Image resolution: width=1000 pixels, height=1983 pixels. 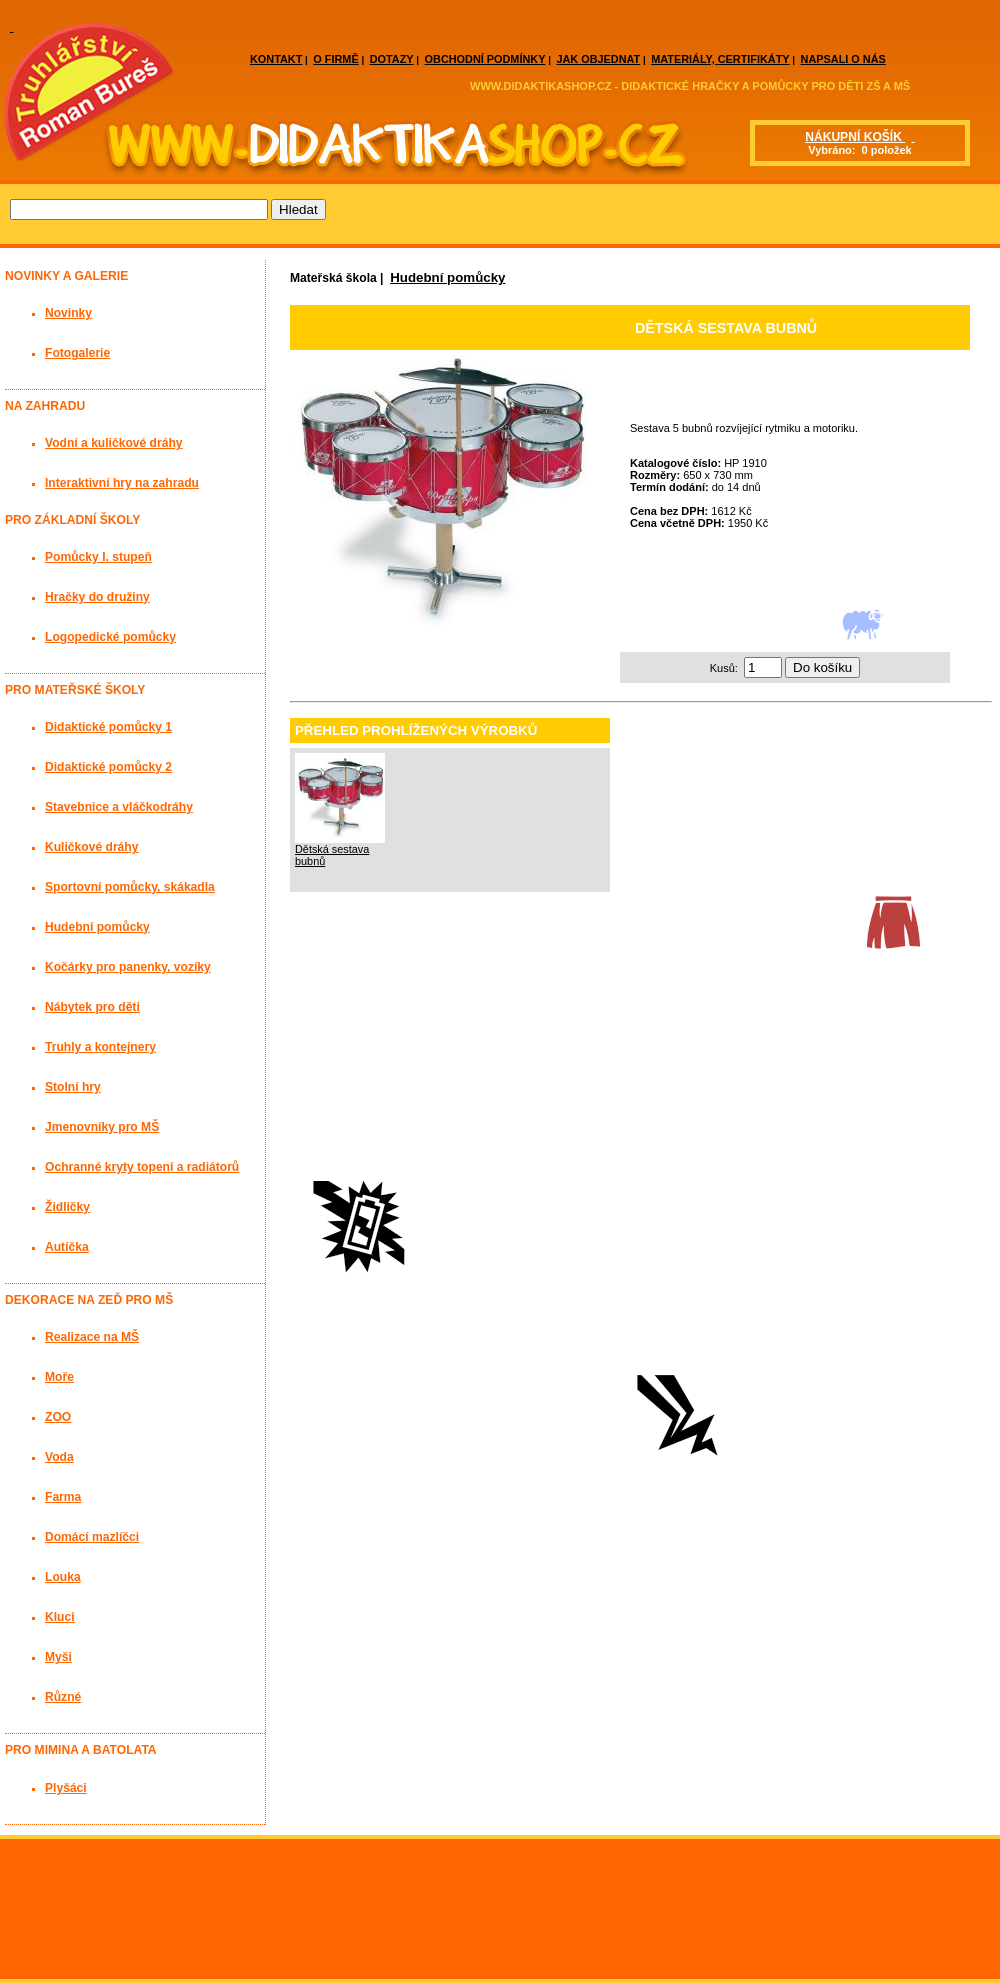 I want to click on boost or recharge energy, so click(x=358, y=1226).